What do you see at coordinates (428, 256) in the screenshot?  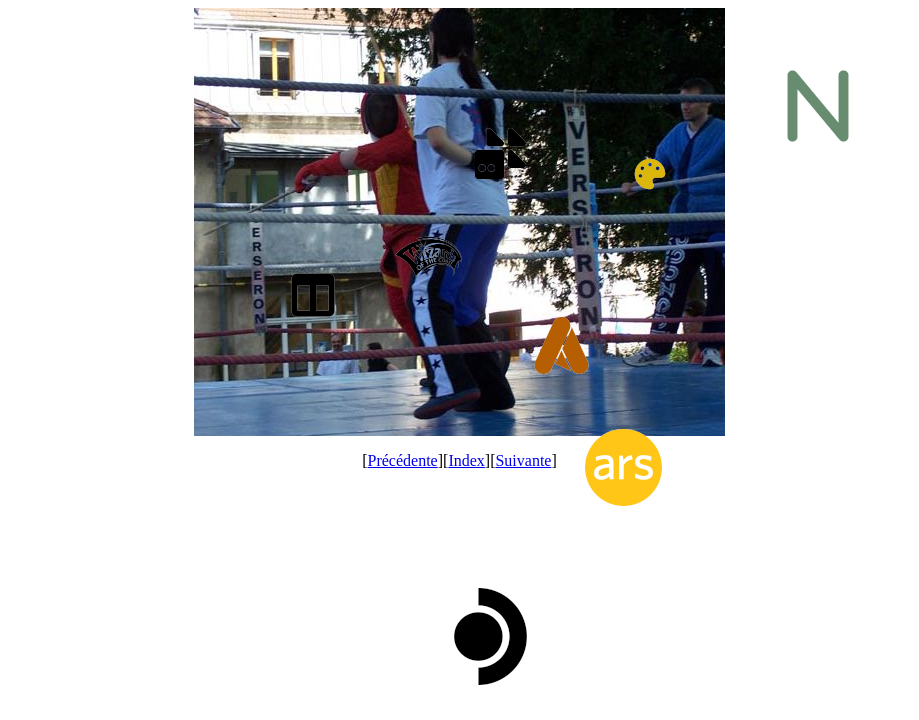 I see `wizards of the coast company logo` at bounding box center [428, 256].